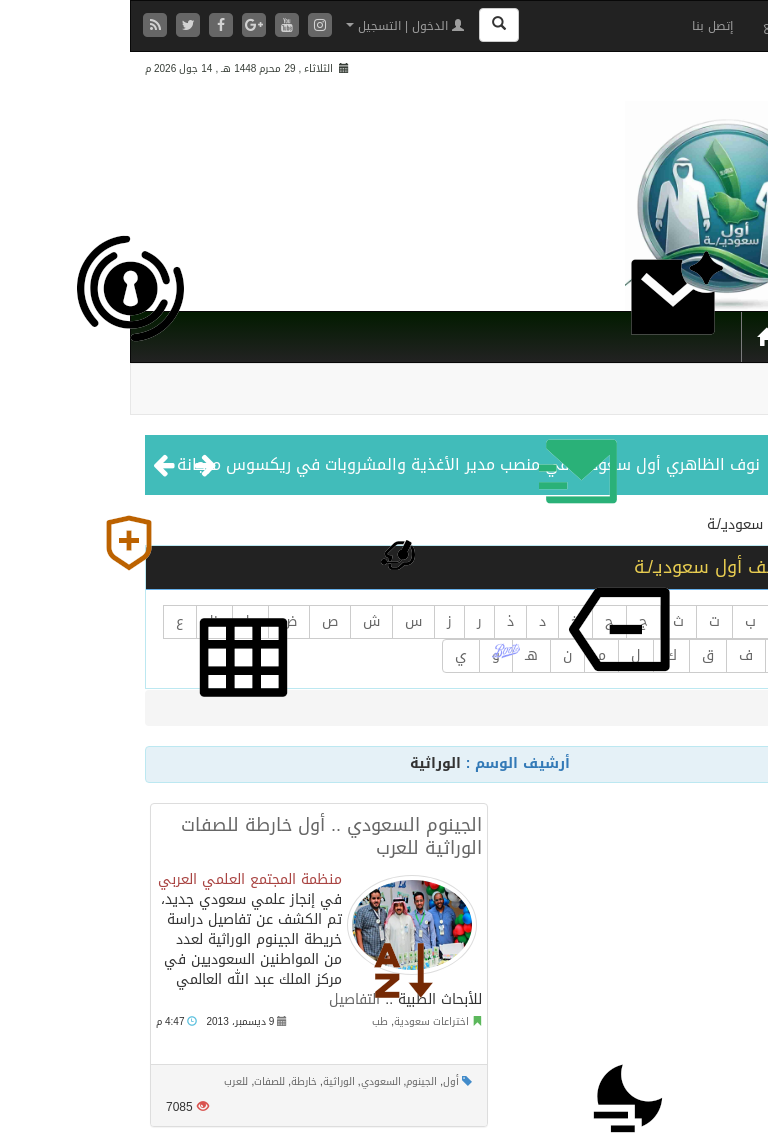 The image size is (768, 1147). I want to click on sort items alphabetically from A to Z, so click(402, 970).